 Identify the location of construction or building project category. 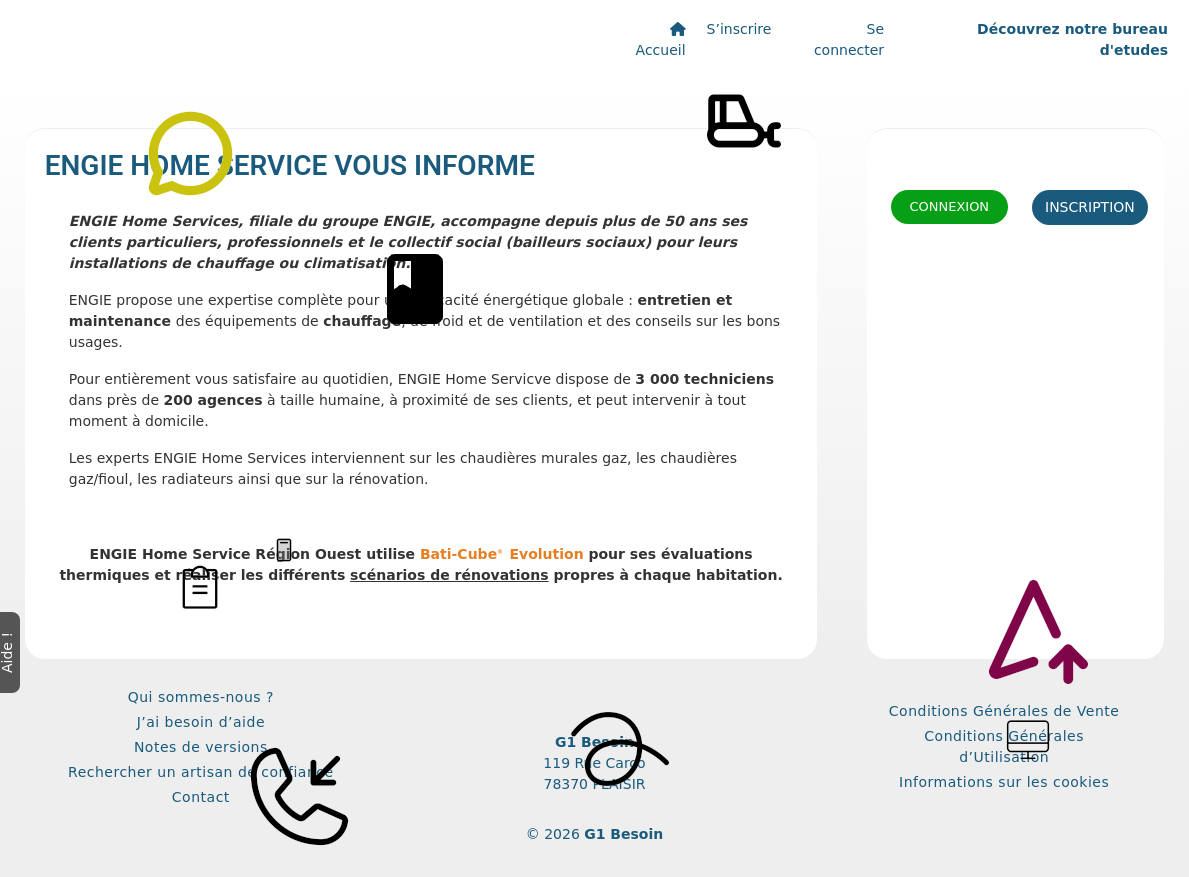
(744, 121).